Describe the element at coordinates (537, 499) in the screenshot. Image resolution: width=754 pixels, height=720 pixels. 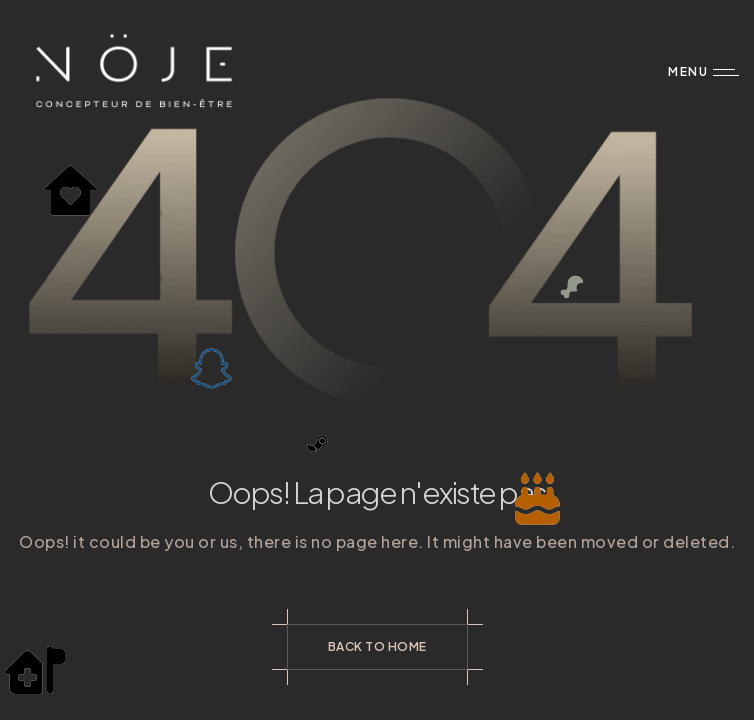
I see `view birthday or celebration reminders` at that location.